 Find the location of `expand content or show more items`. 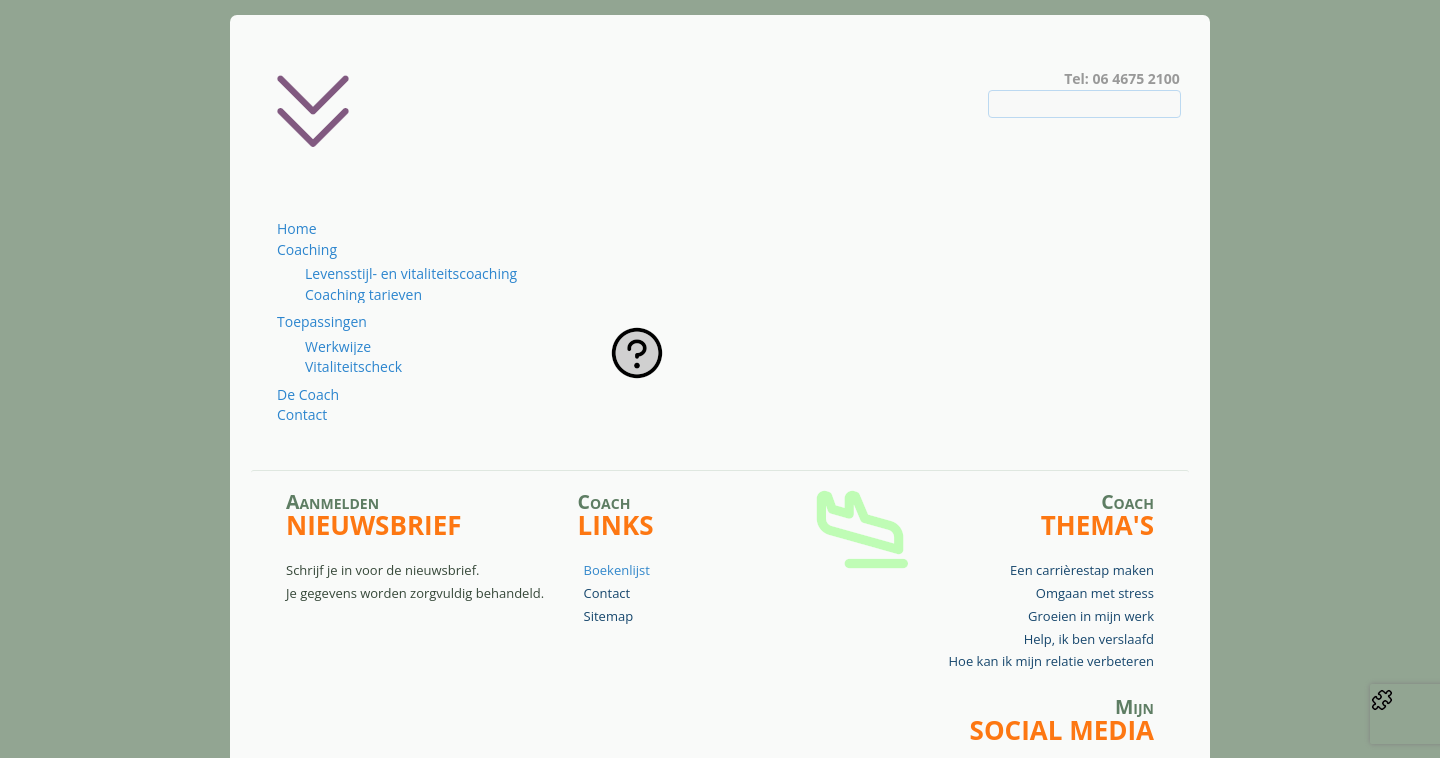

expand content or show more items is located at coordinates (313, 108).